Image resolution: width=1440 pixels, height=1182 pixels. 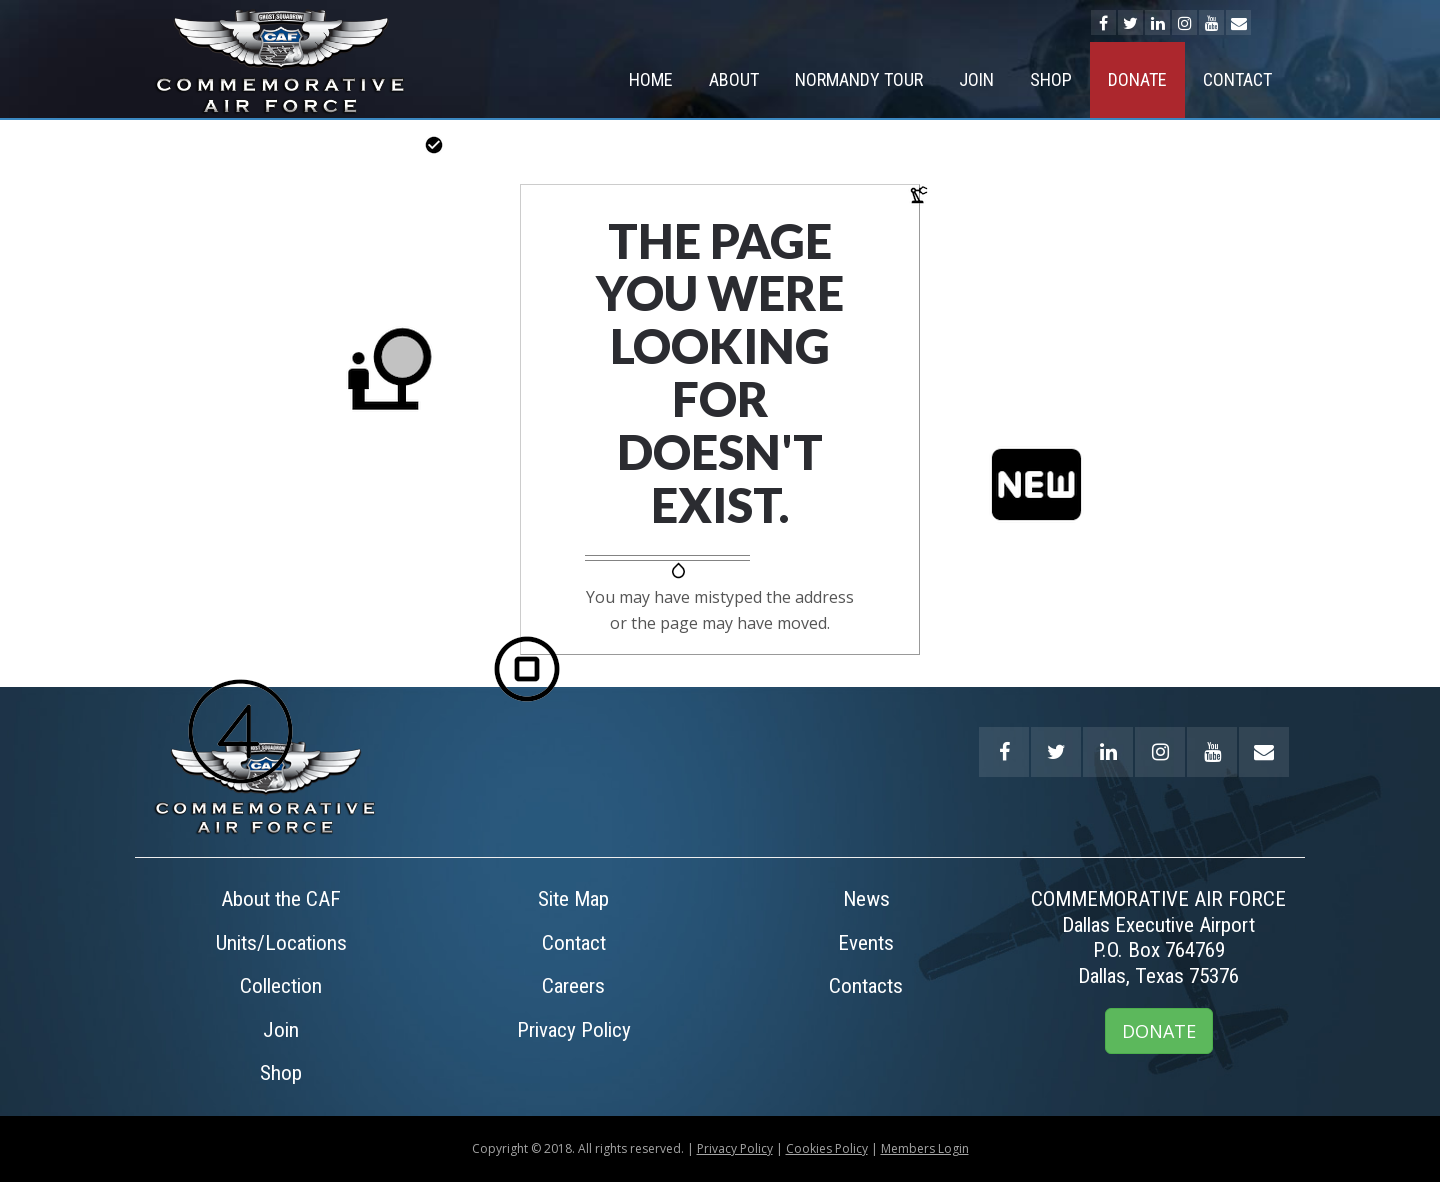 What do you see at coordinates (527, 669) in the screenshot?
I see `stop media playback` at bounding box center [527, 669].